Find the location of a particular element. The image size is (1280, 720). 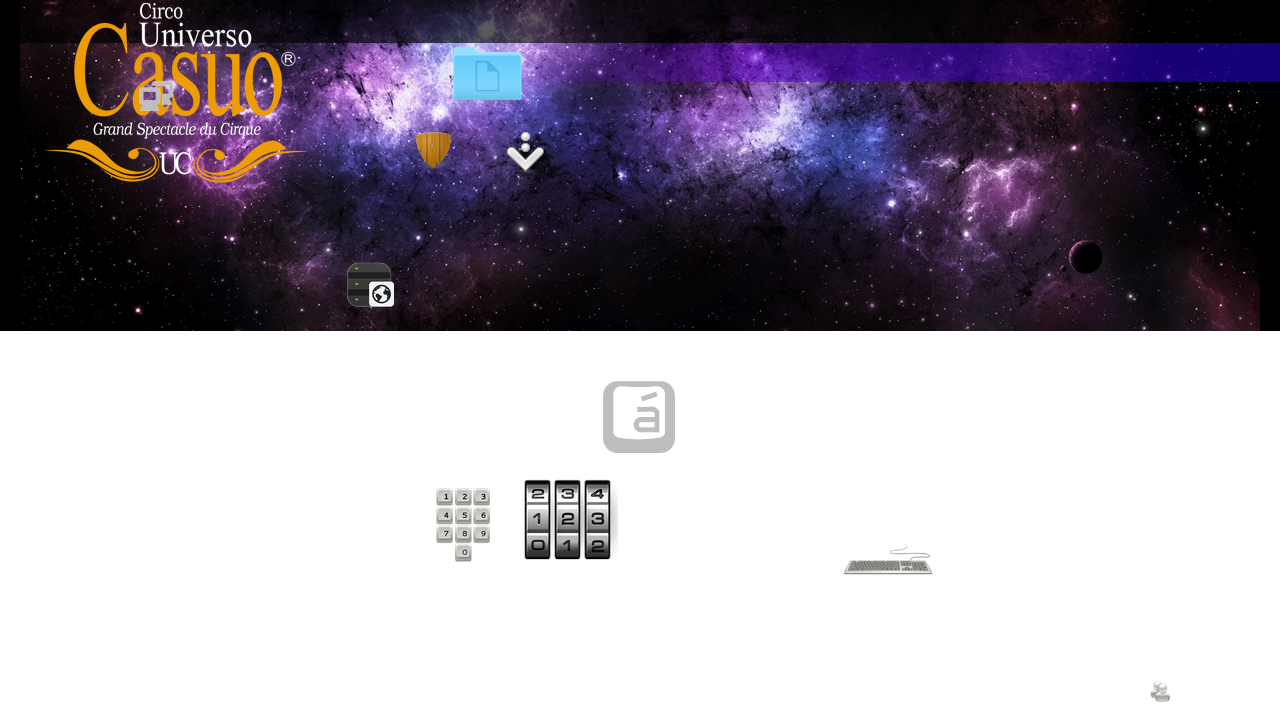

manage user accounts on this system is located at coordinates (1160, 691).